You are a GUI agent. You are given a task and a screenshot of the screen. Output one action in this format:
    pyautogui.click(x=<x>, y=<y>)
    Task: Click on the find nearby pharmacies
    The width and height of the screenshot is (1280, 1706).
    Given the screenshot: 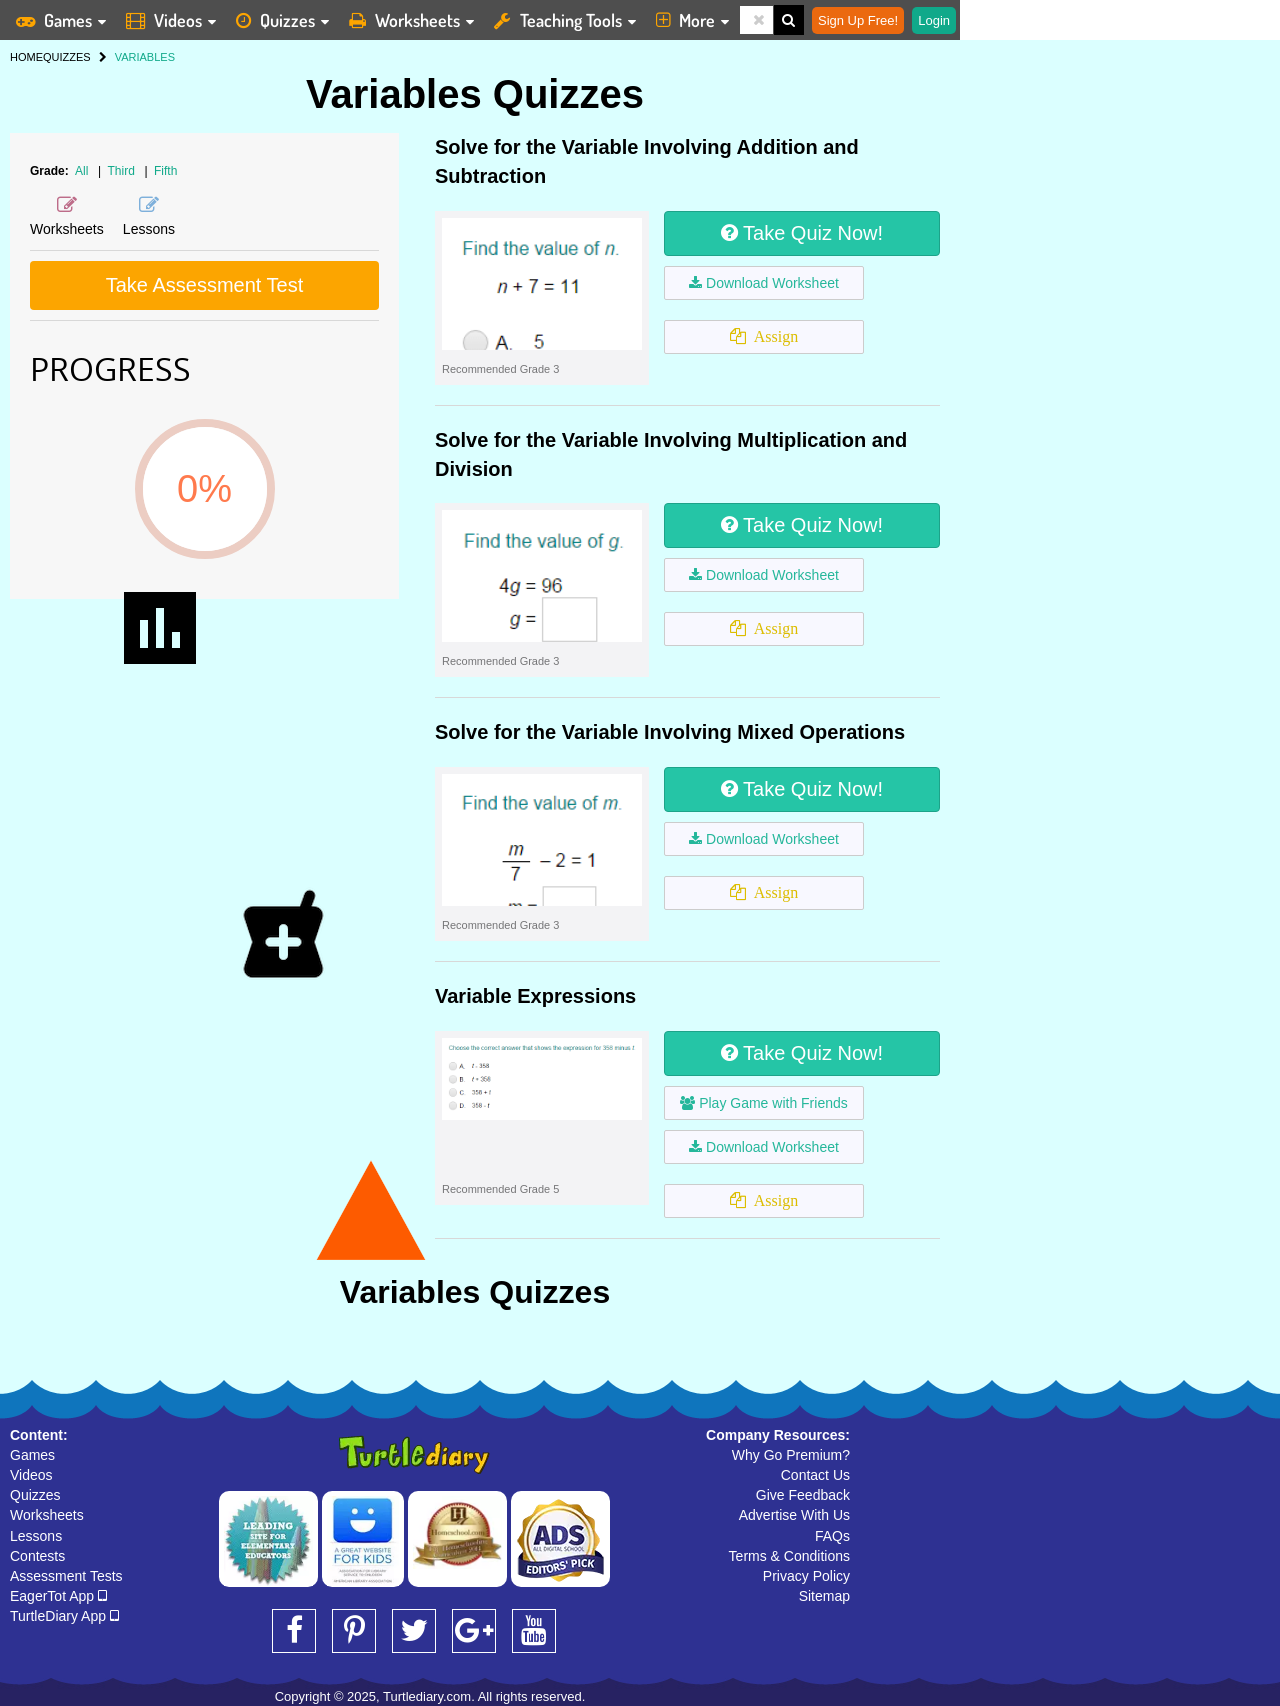 What is the action you would take?
    pyautogui.click(x=283, y=937)
    